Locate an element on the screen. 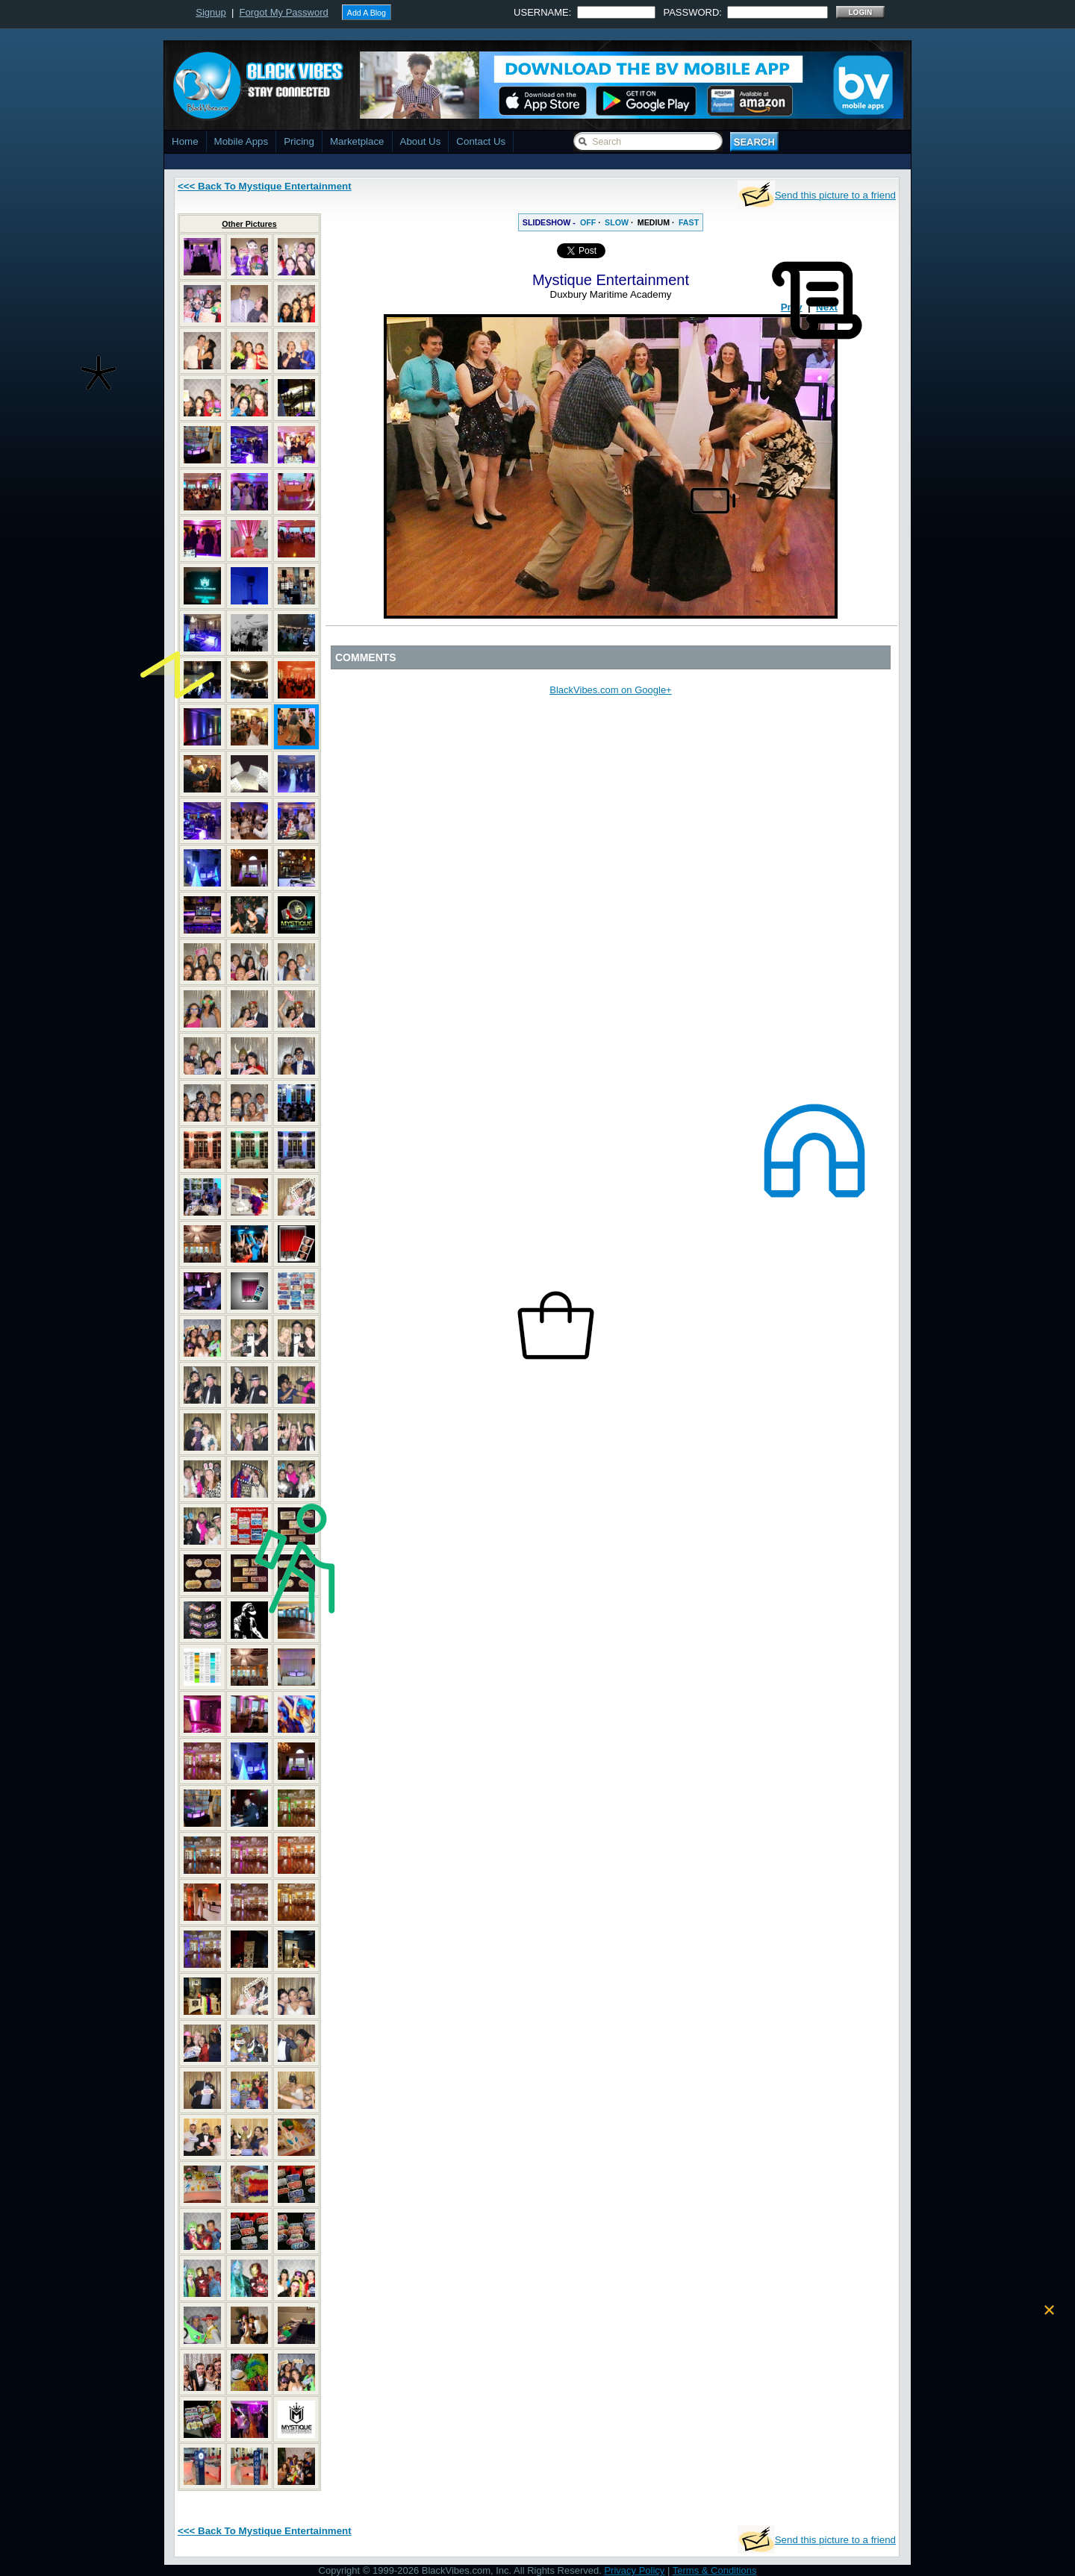  close or dismiss a dialog is located at coordinates (1049, 2310).